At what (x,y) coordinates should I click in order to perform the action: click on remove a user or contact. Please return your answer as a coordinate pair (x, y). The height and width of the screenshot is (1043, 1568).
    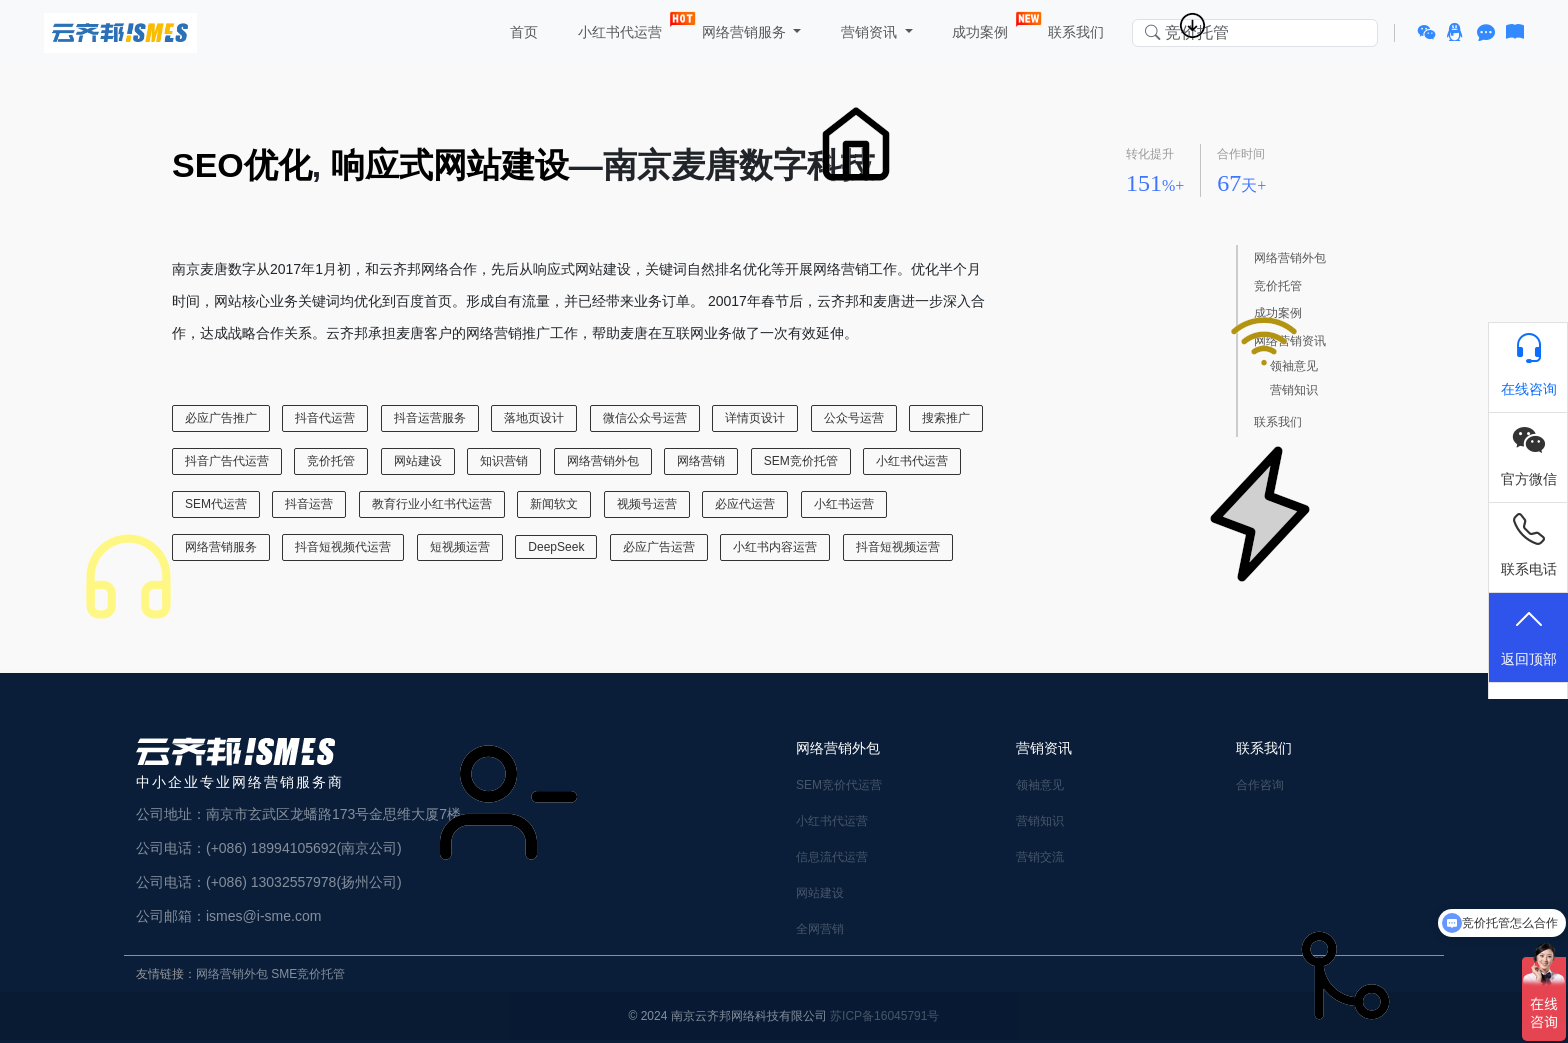
    Looking at the image, I should click on (508, 802).